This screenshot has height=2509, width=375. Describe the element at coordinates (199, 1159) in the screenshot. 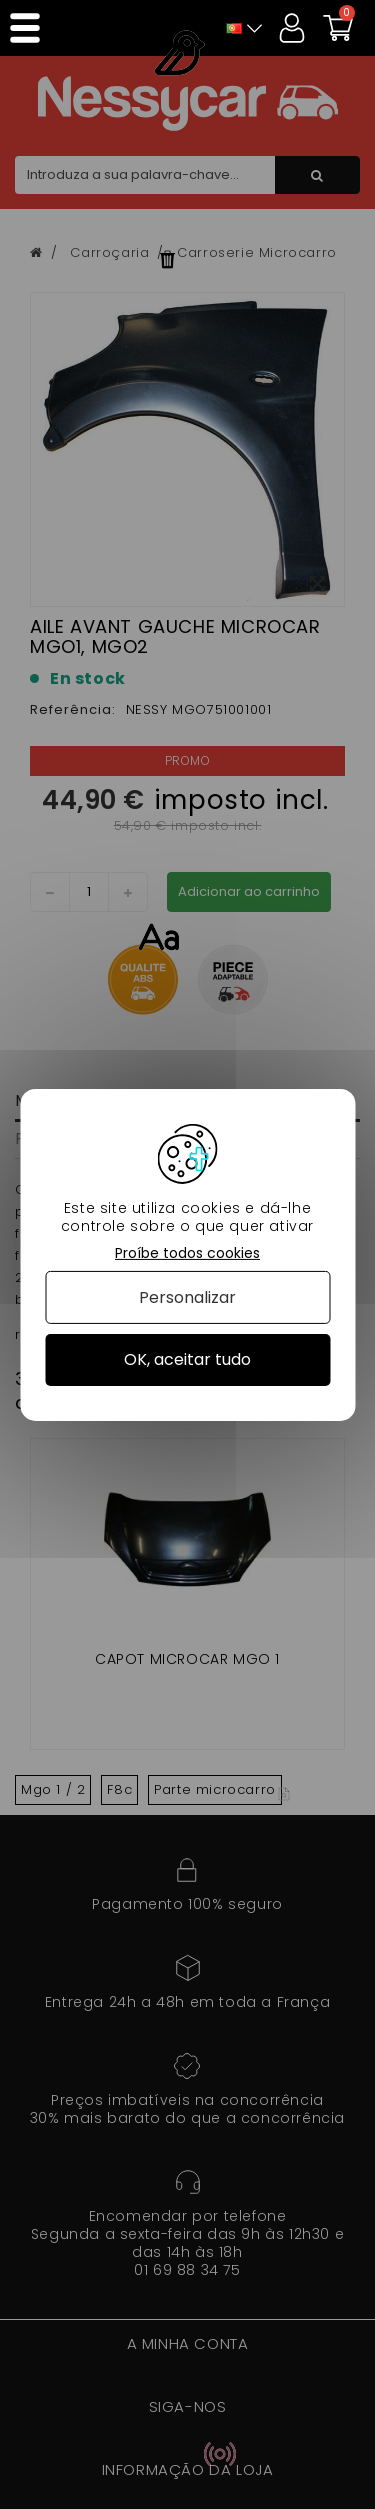

I see `religious or faith-related content` at that location.